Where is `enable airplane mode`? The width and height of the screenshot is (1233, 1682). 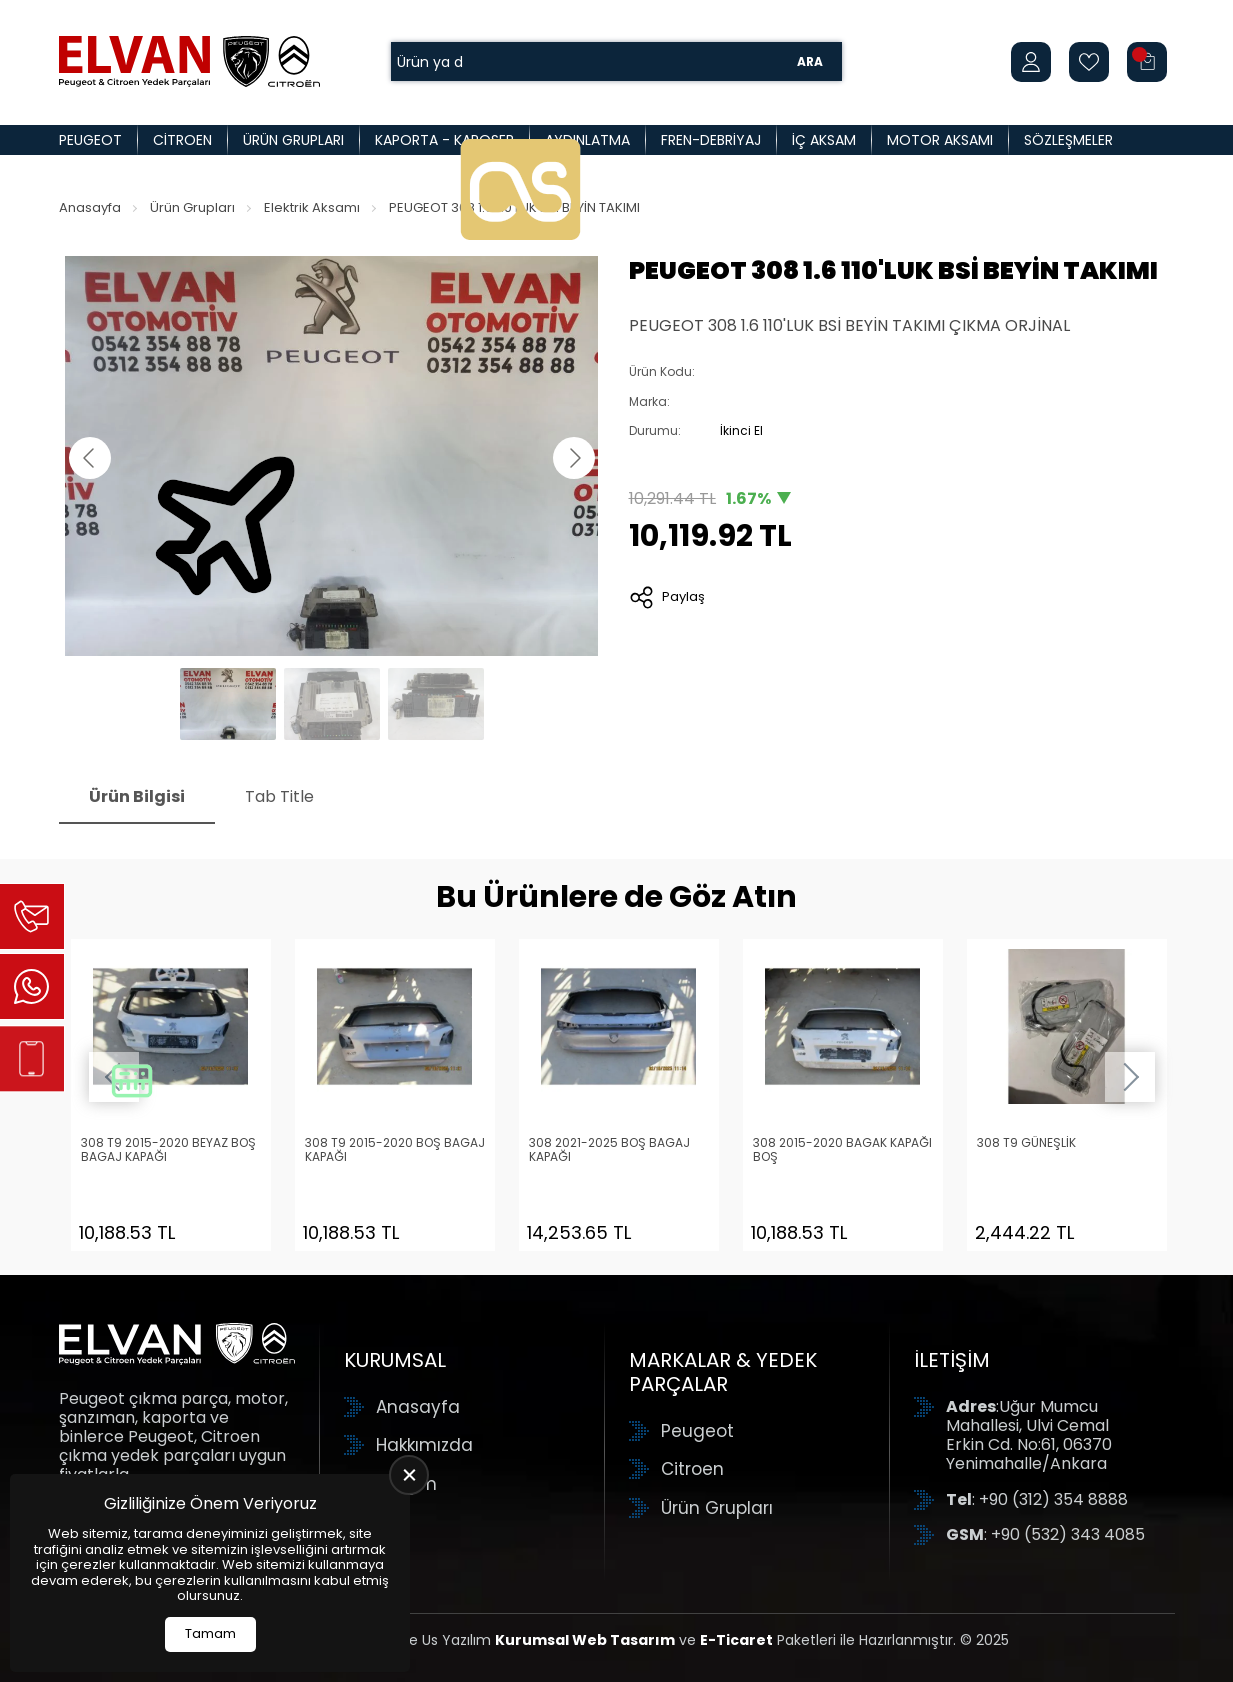
enable airplane mode is located at coordinates (224, 526).